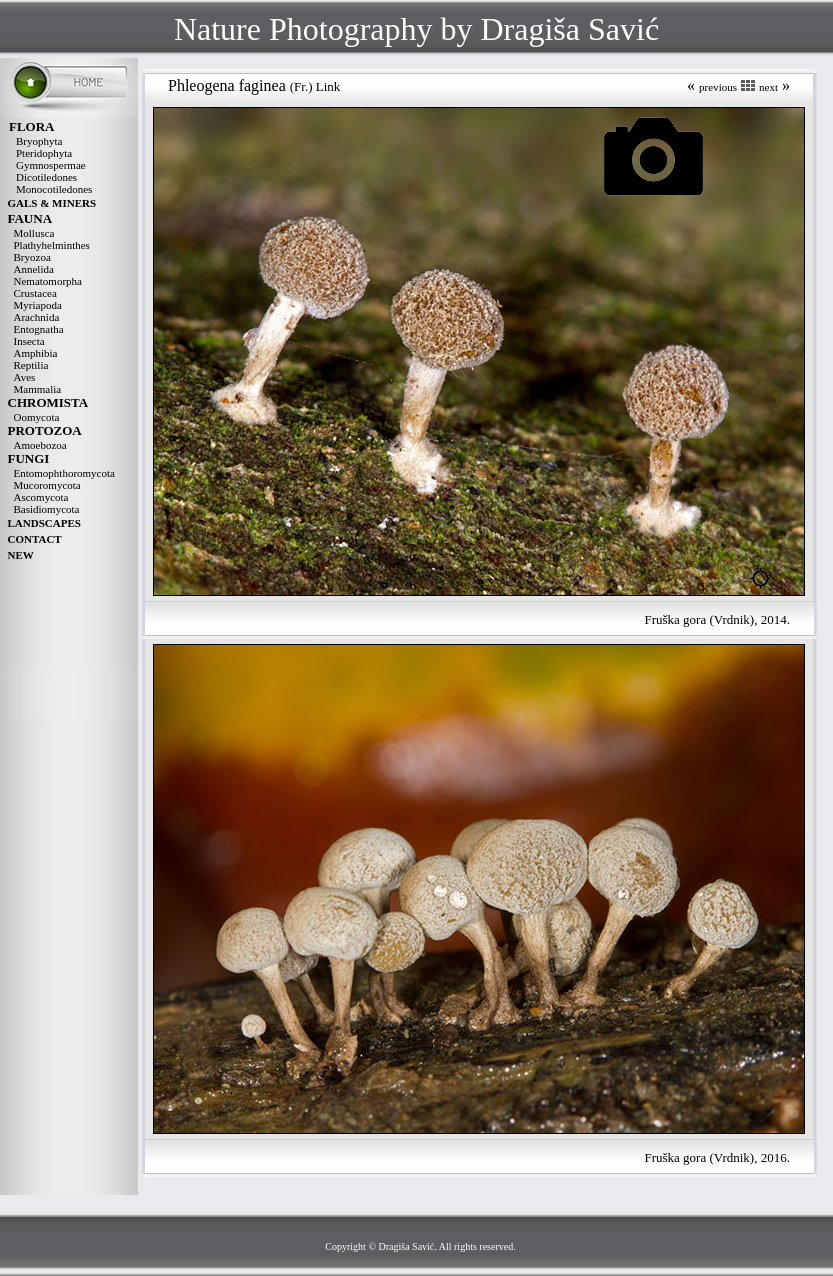 The height and width of the screenshot is (1276, 833). I want to click on take a photo, so click(653, 156).